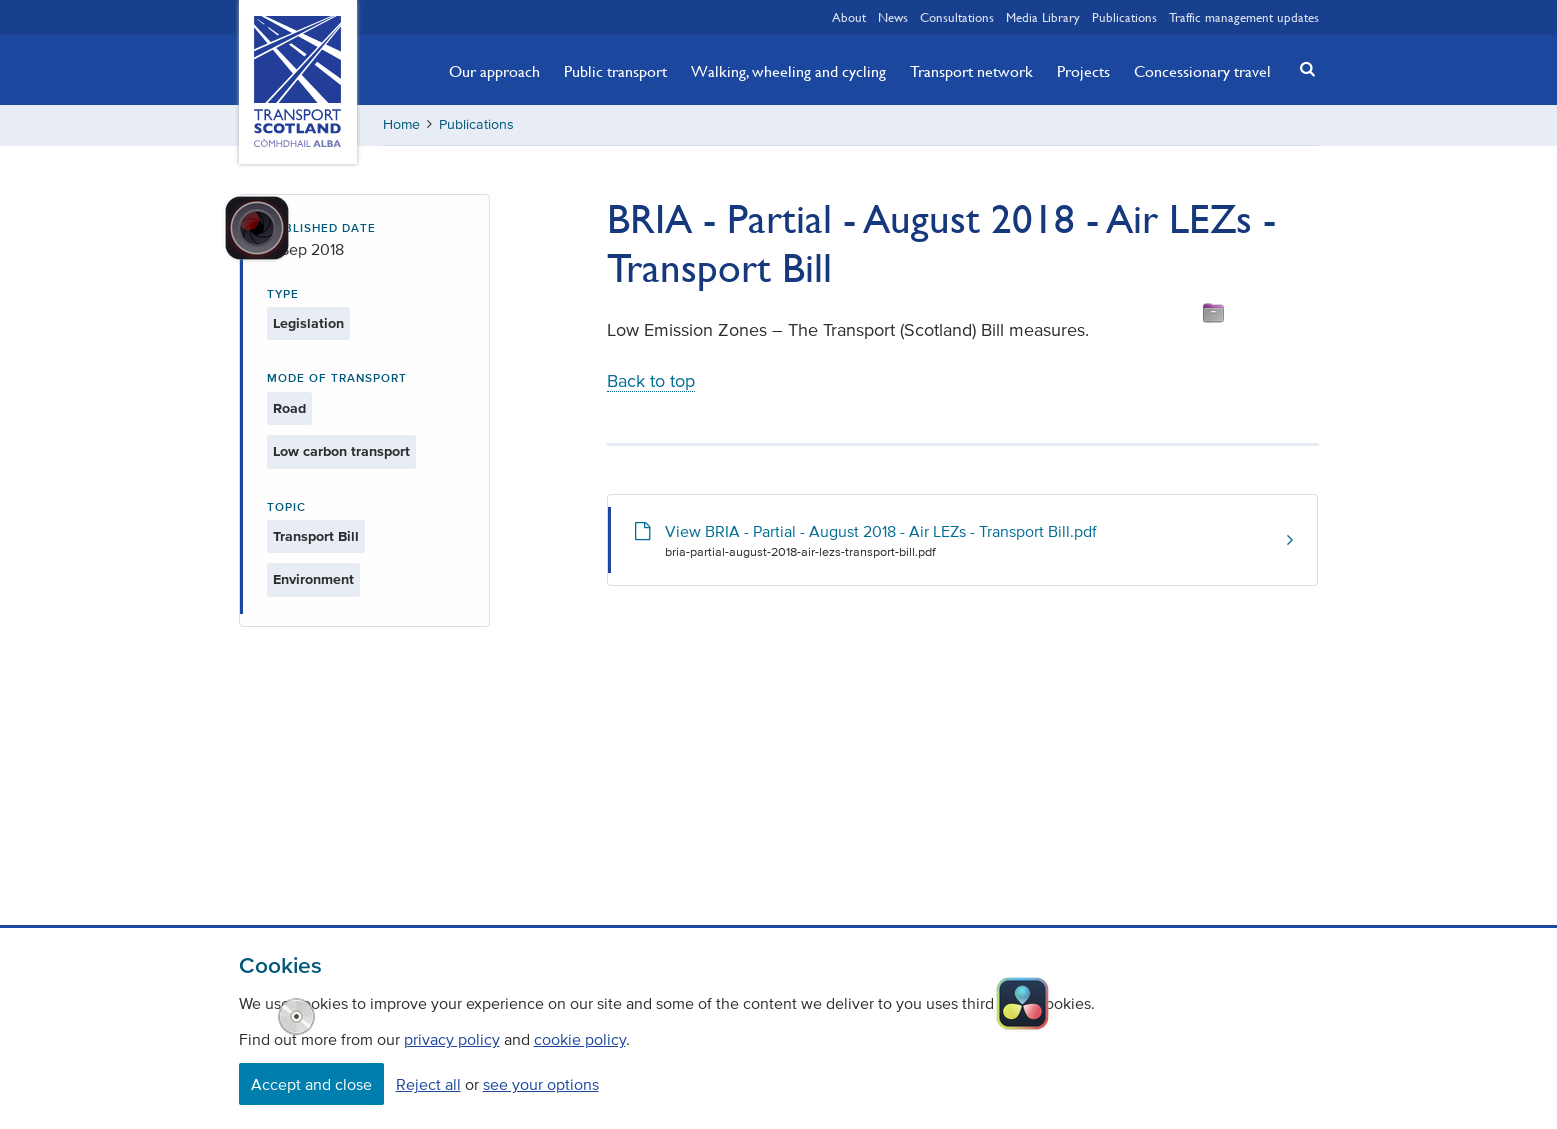 This screenshot has height=1129, width=1557. What do you see at coordinates (1022, 1003) in the screenshot?
I see `open DaVinci Resolve video editing application` at bounding box center [1022, 1003].